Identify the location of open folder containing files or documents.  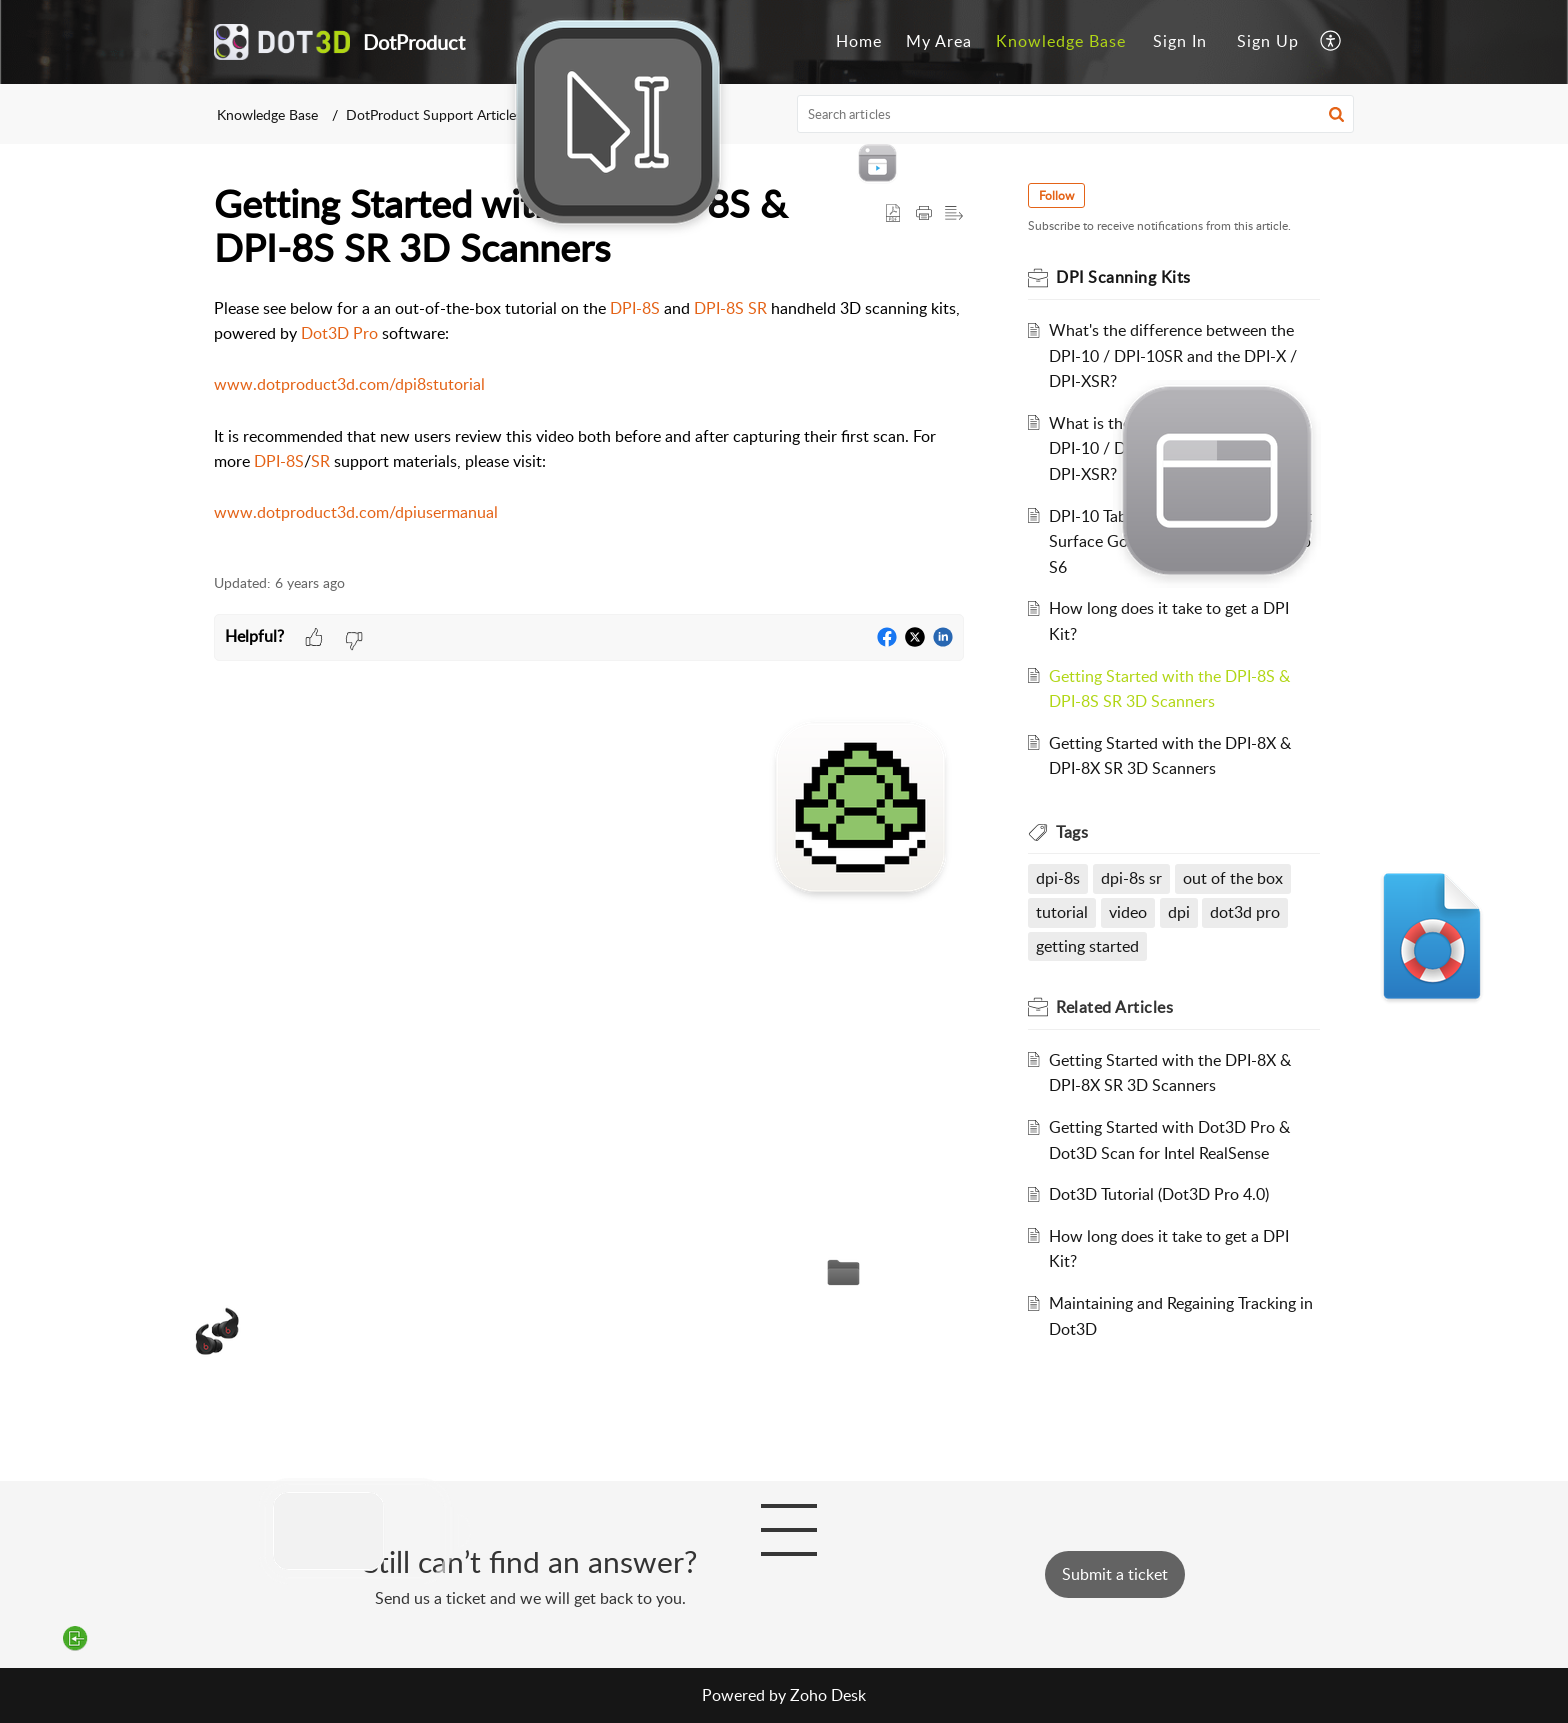
(843, 1272).